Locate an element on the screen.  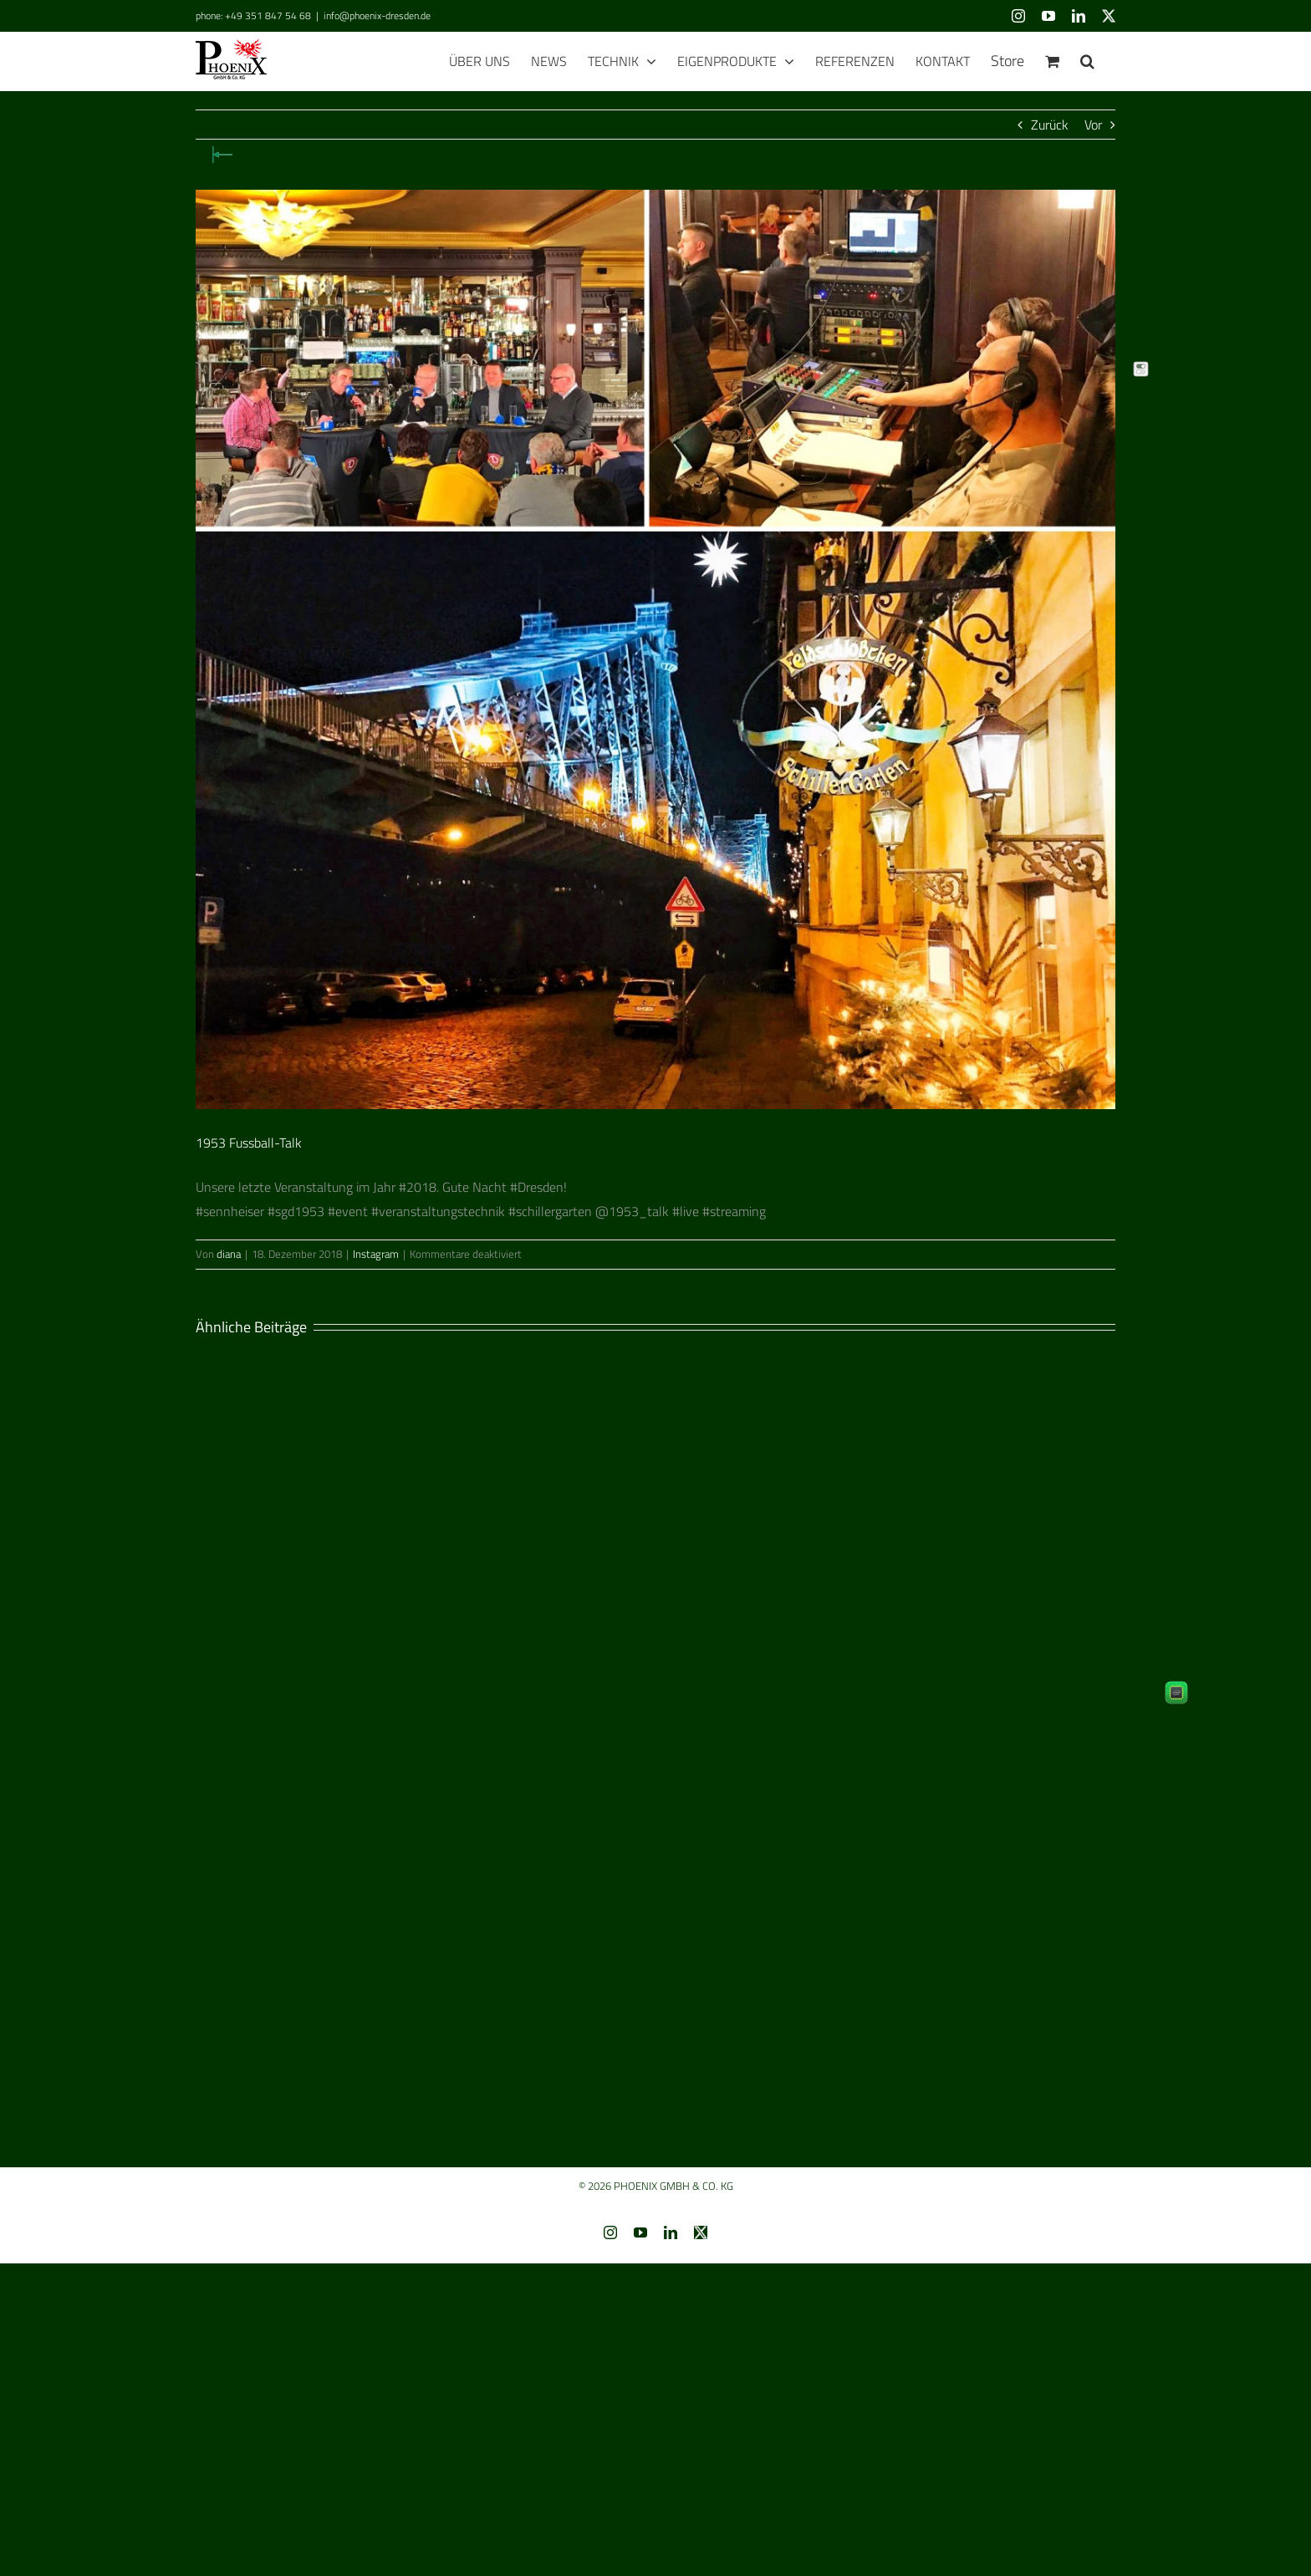
open gnome tweaks to customize desktop settings is located at coordinates (1140, 369).